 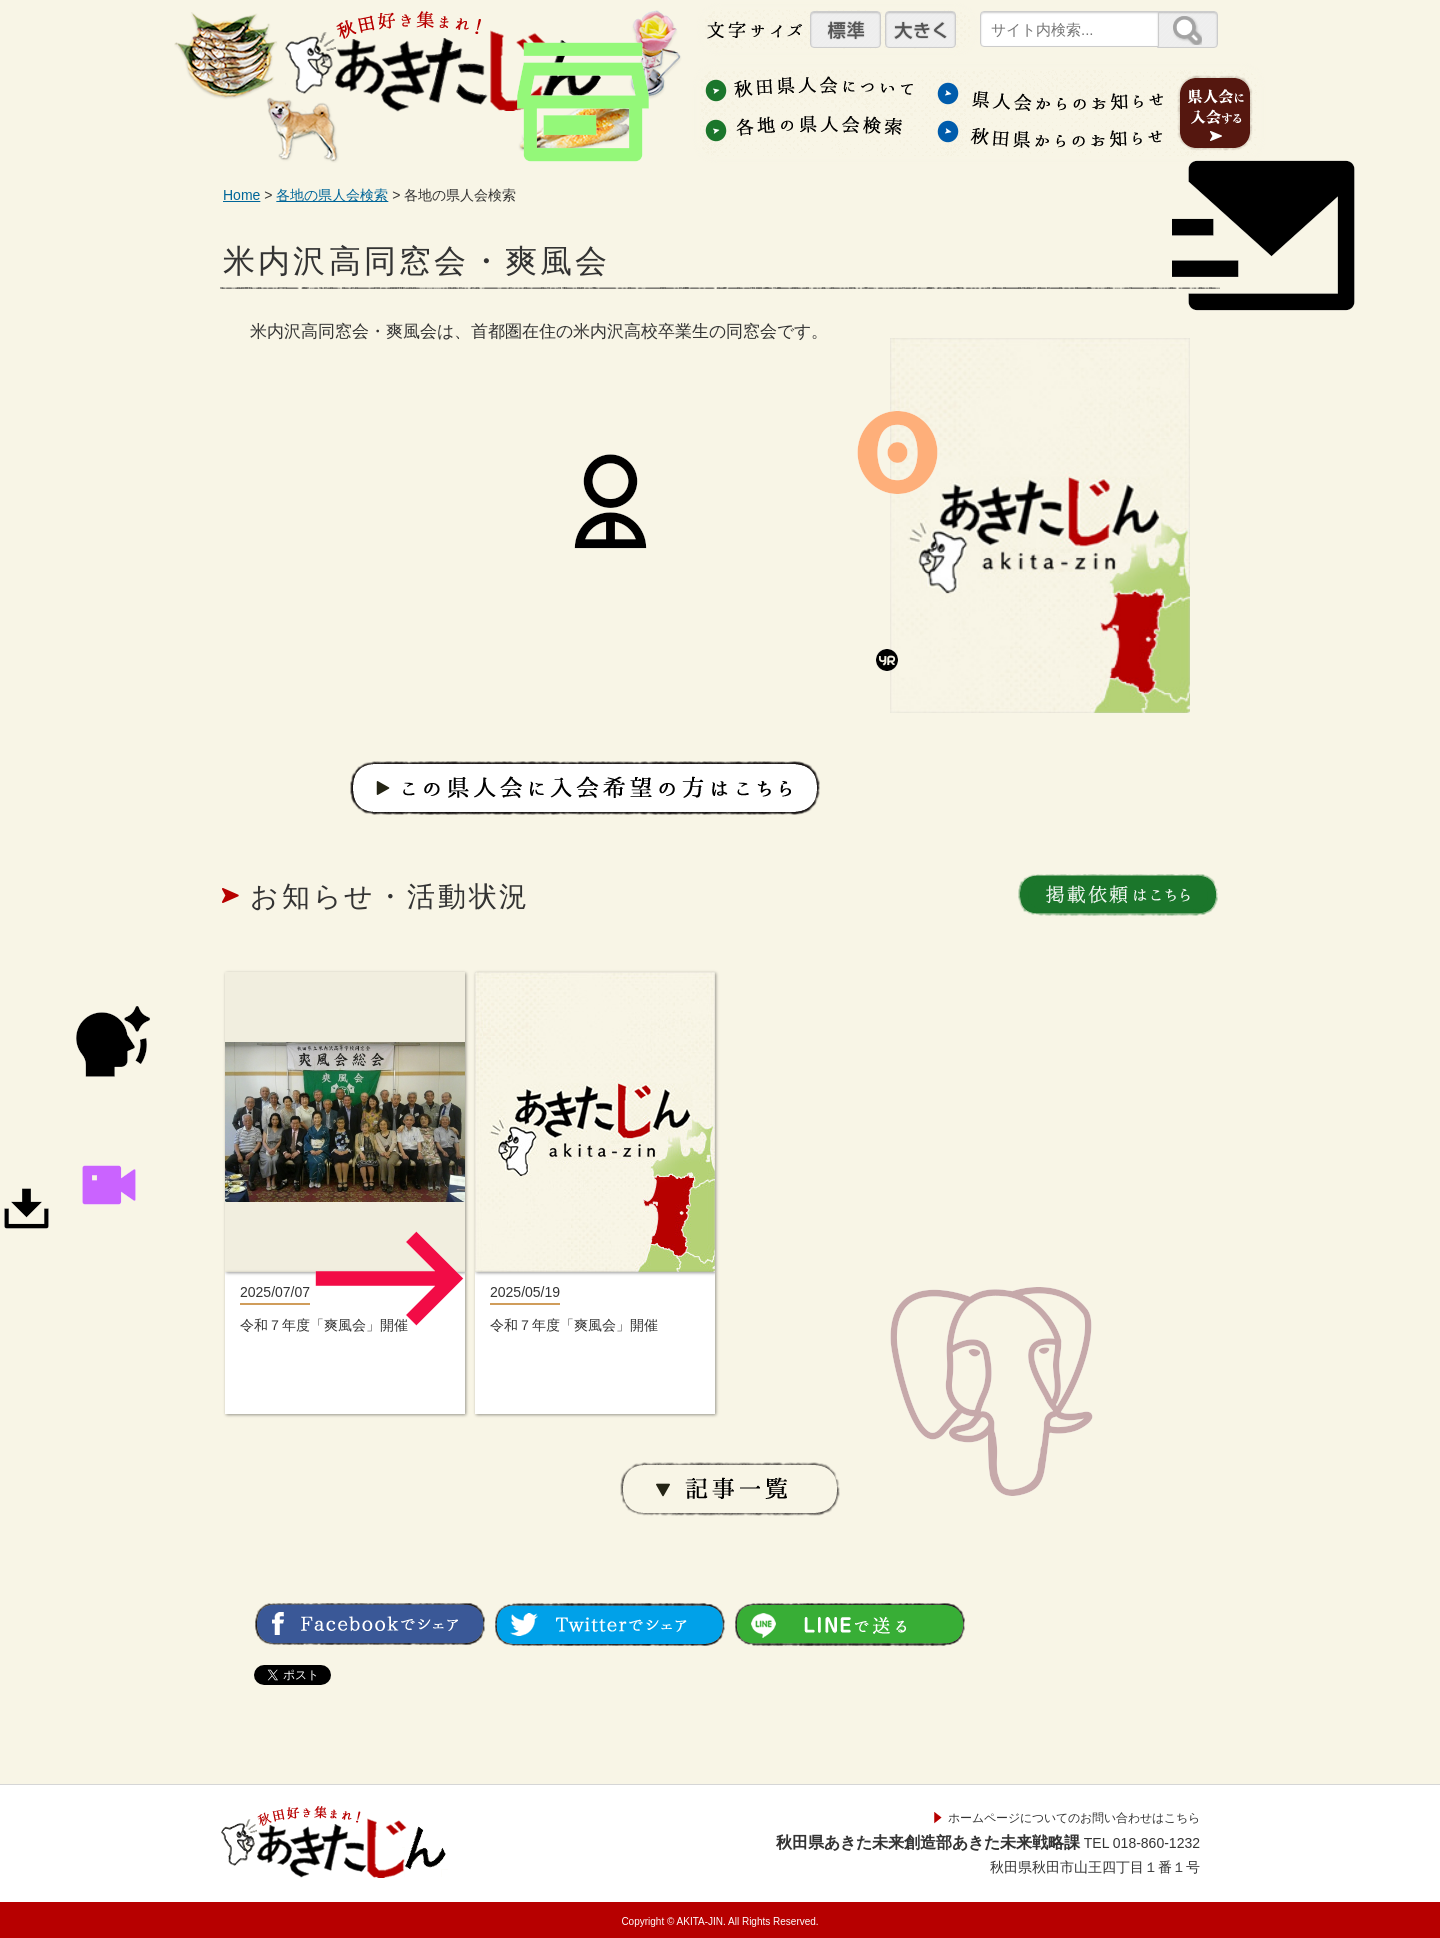 What do you see at coordinates (111, 1044) in the screenshot?
I see `access speak ai voice assistant` at bounding box center [111, 1044].